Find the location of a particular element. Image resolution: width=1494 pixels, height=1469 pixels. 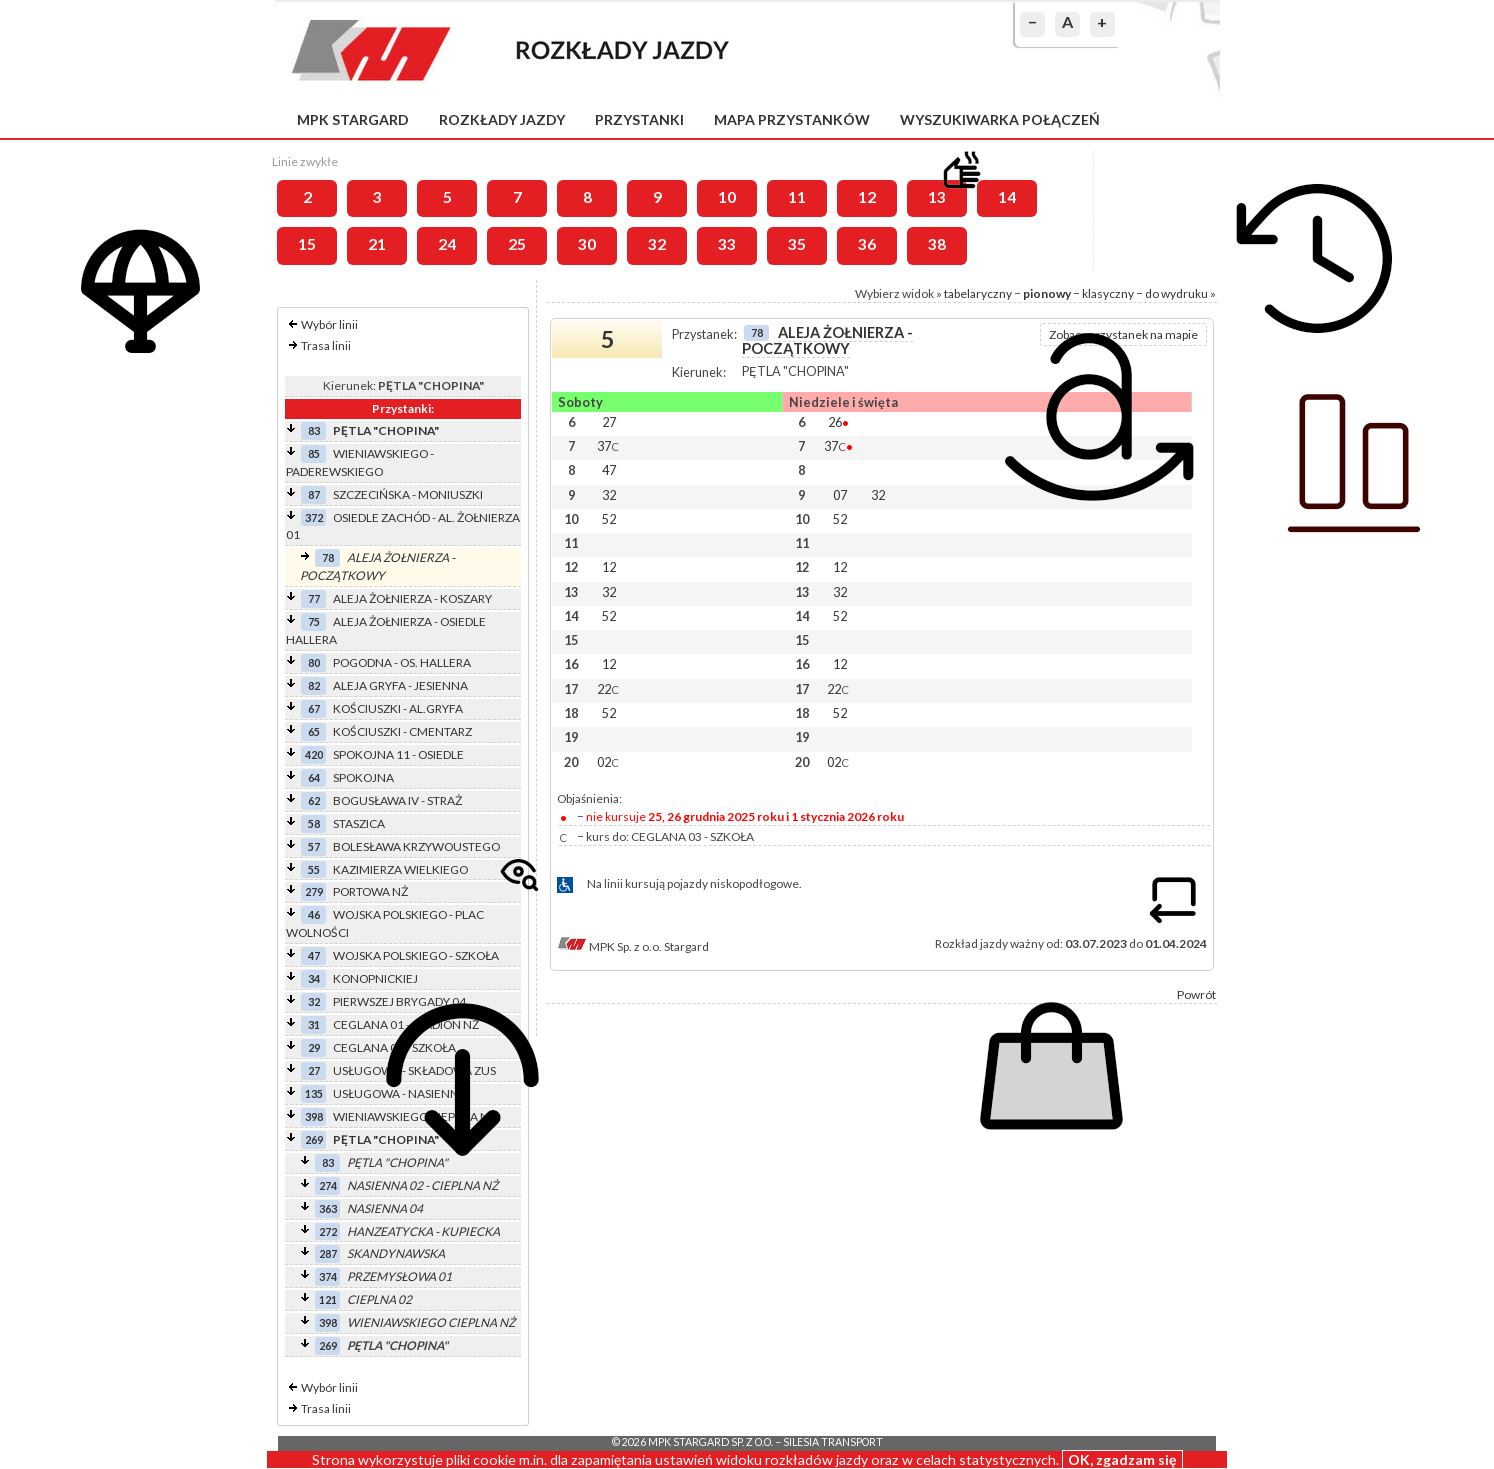

access emergency or backup options is located at coordinates (140, 293).